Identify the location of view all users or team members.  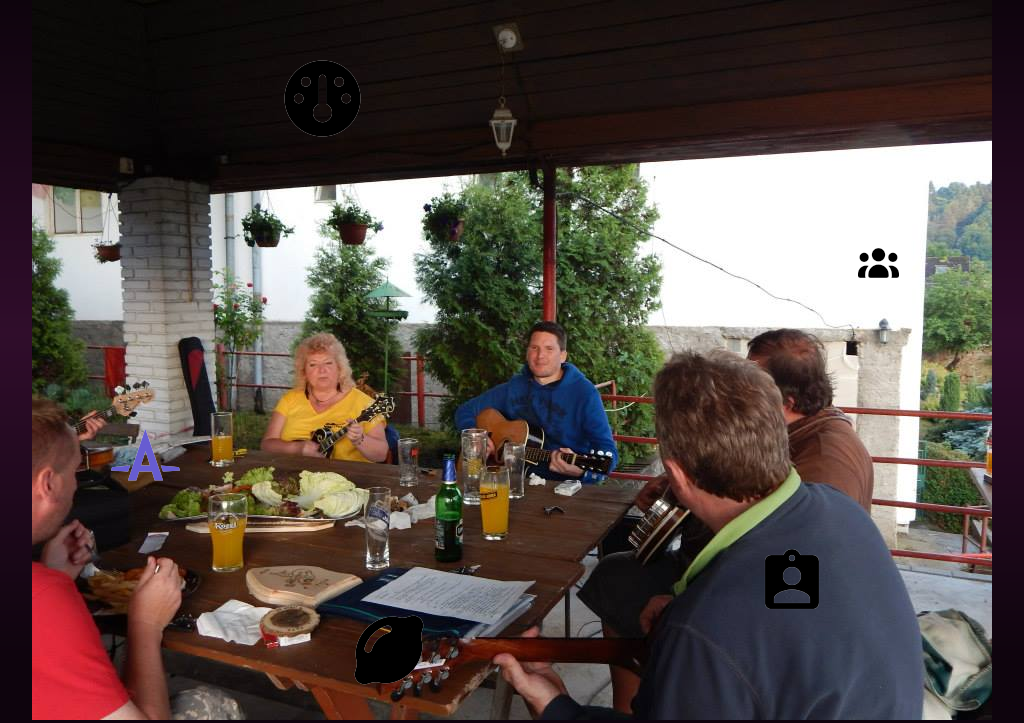
(878, 263).